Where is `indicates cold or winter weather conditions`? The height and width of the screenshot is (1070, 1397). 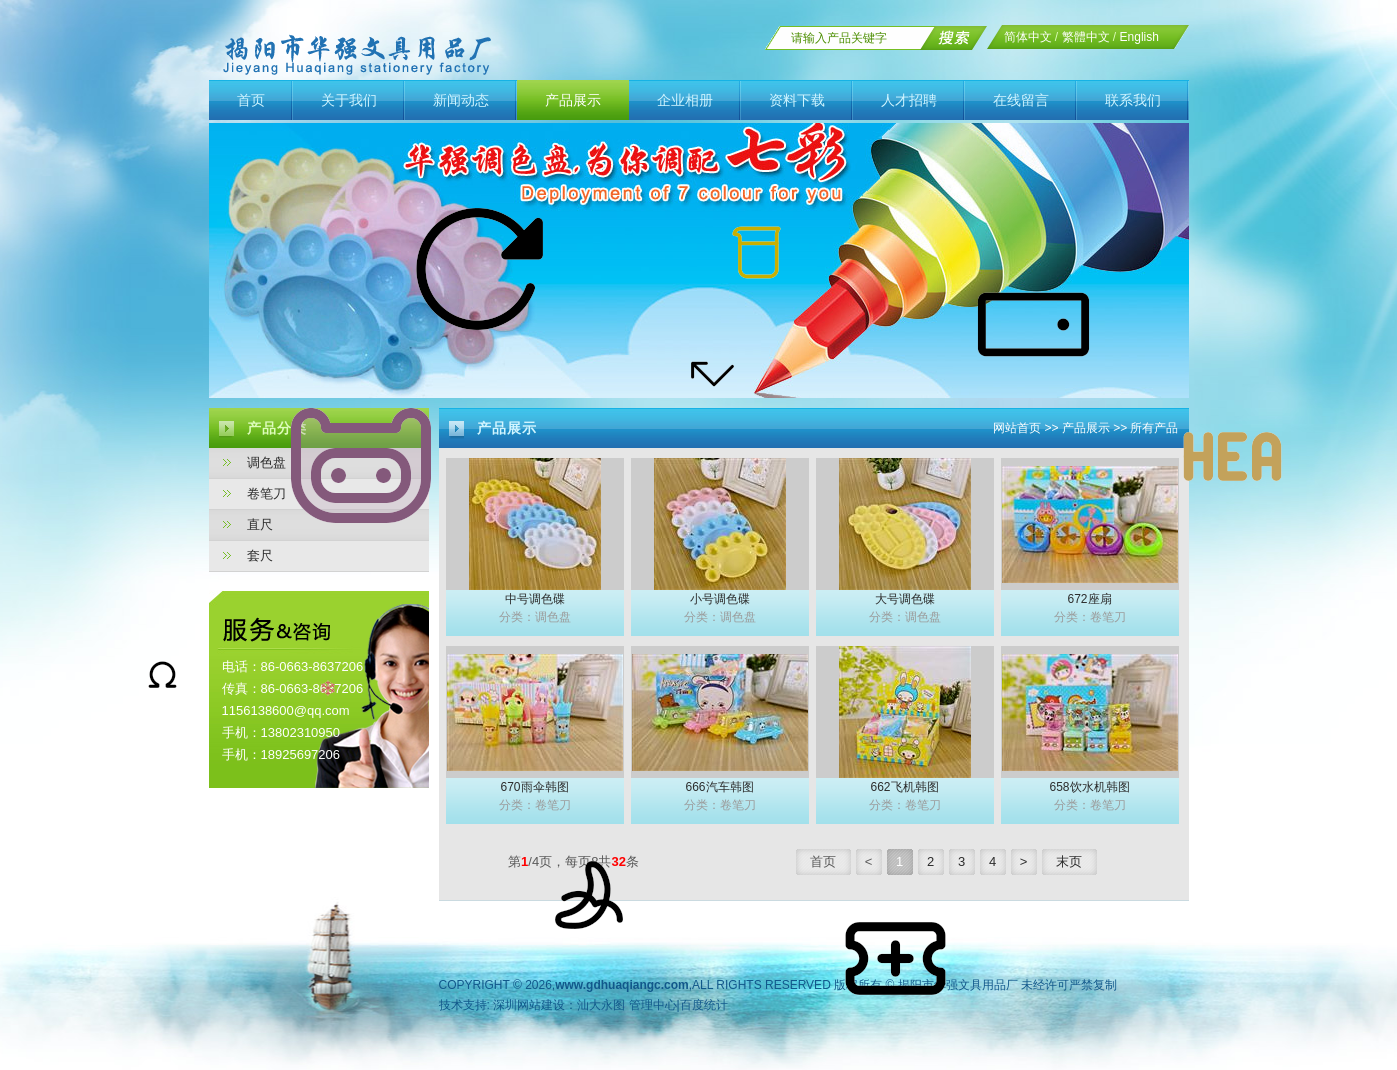 indicates cold or winter weather conditions is located at coordinates (328, 688).